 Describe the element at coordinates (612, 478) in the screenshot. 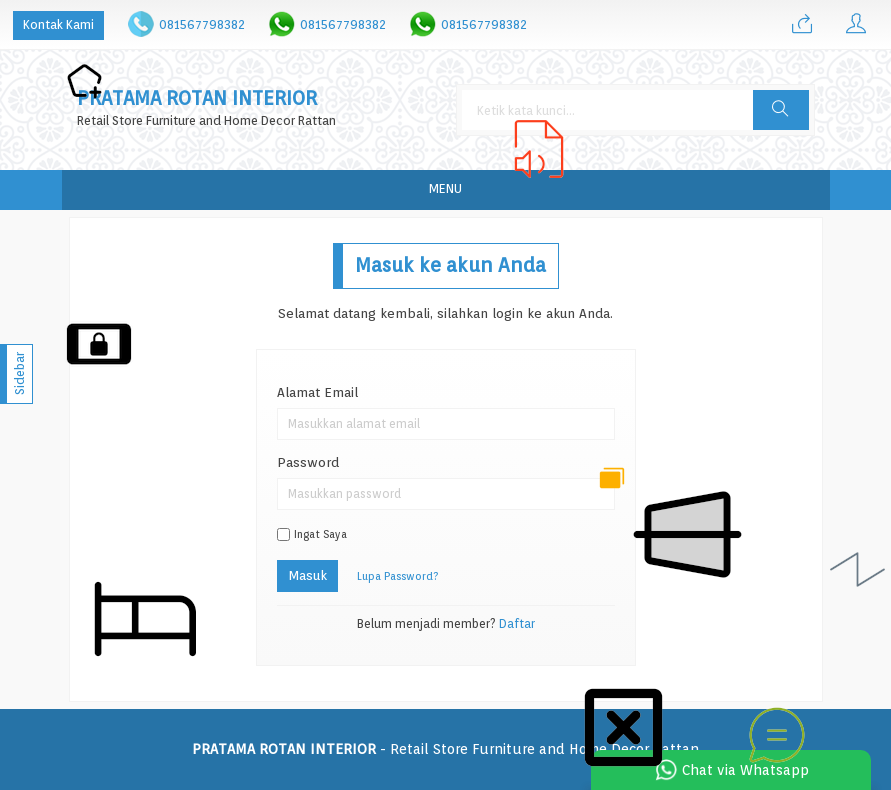

I see `view stacked cards or layers` at that location.